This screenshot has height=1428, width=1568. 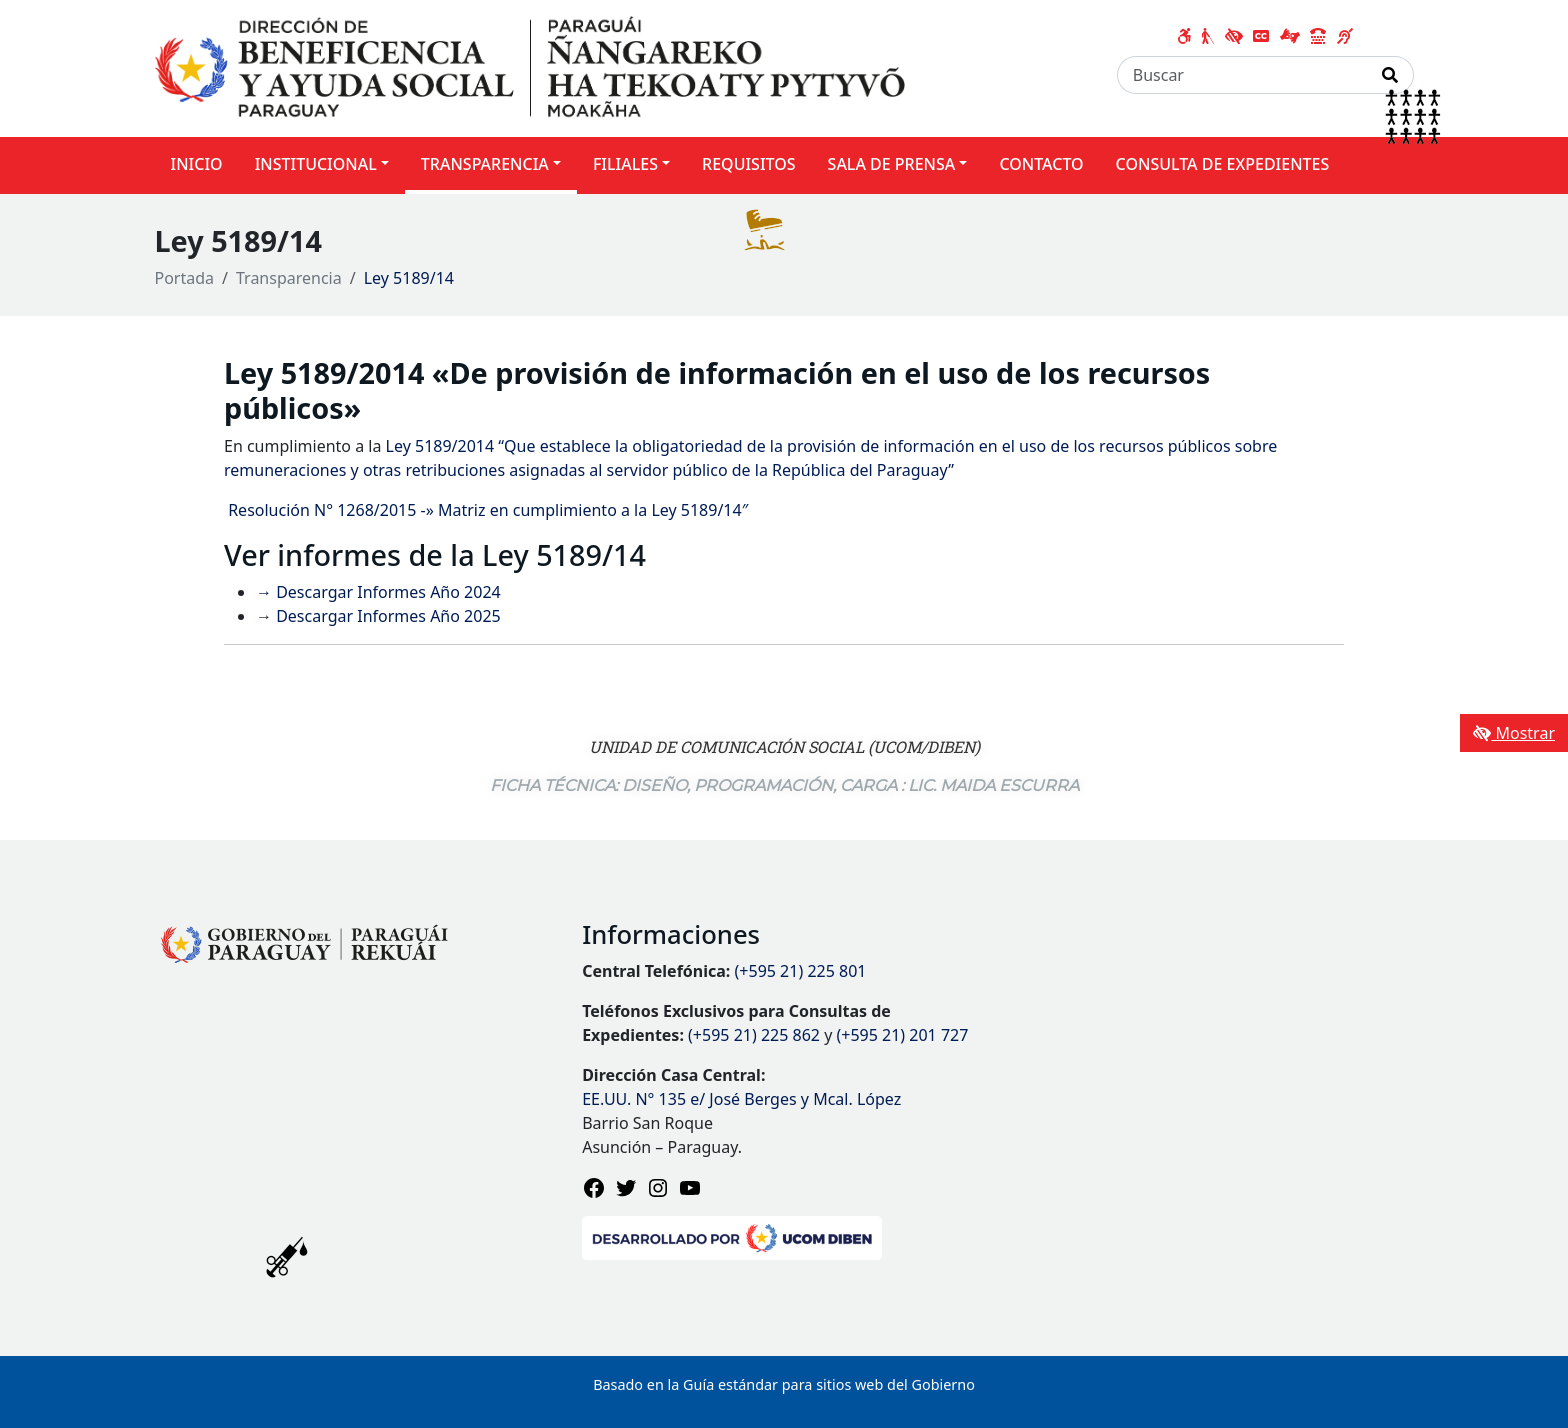 I want to click on indicates a medical test or blood sample, so click(x=287, y=1257).